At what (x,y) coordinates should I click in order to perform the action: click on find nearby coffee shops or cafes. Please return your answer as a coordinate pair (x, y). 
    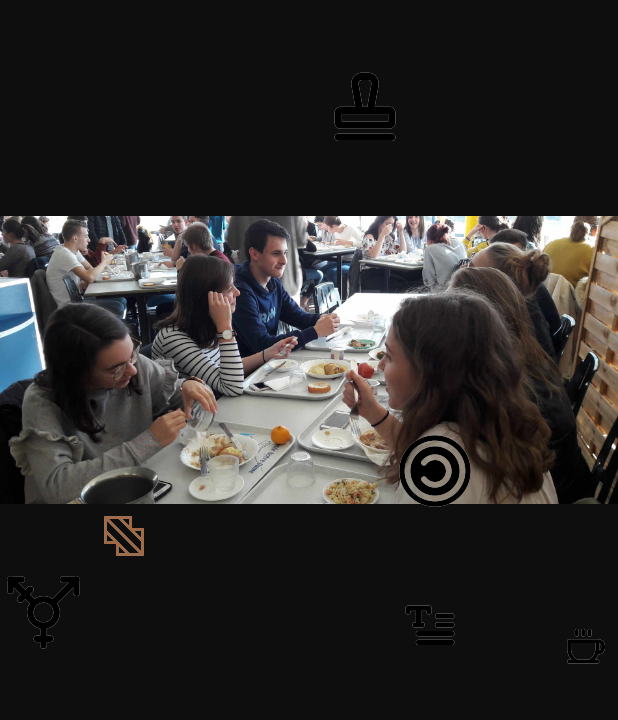
    Looking at the image, I should click on (584, 647).